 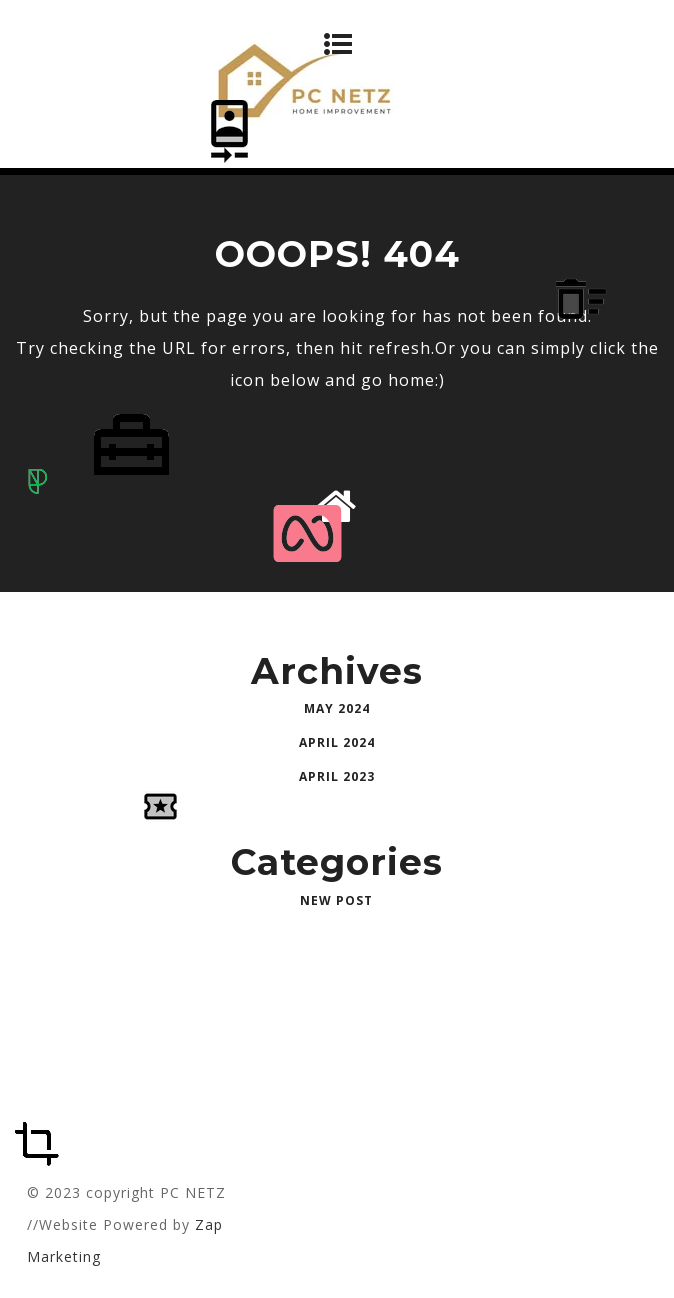 I want to click on meta company logo, so click(x=307, y=533).